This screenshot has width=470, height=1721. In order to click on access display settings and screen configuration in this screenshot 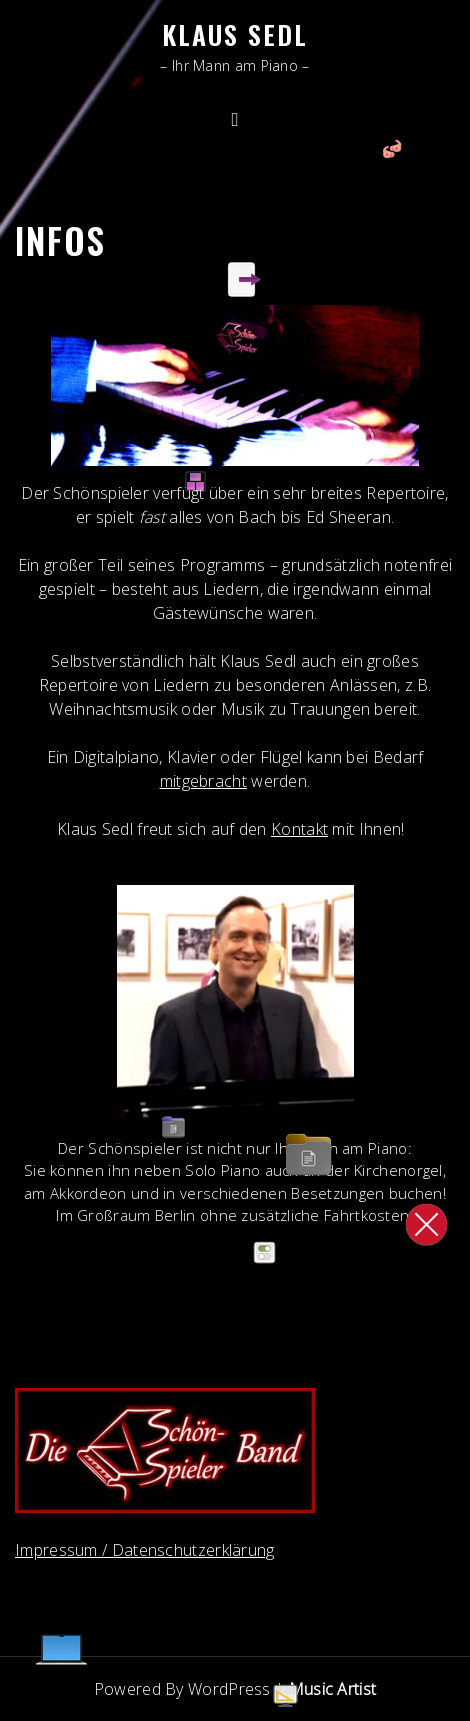, I will do `click(285, 1695)`.